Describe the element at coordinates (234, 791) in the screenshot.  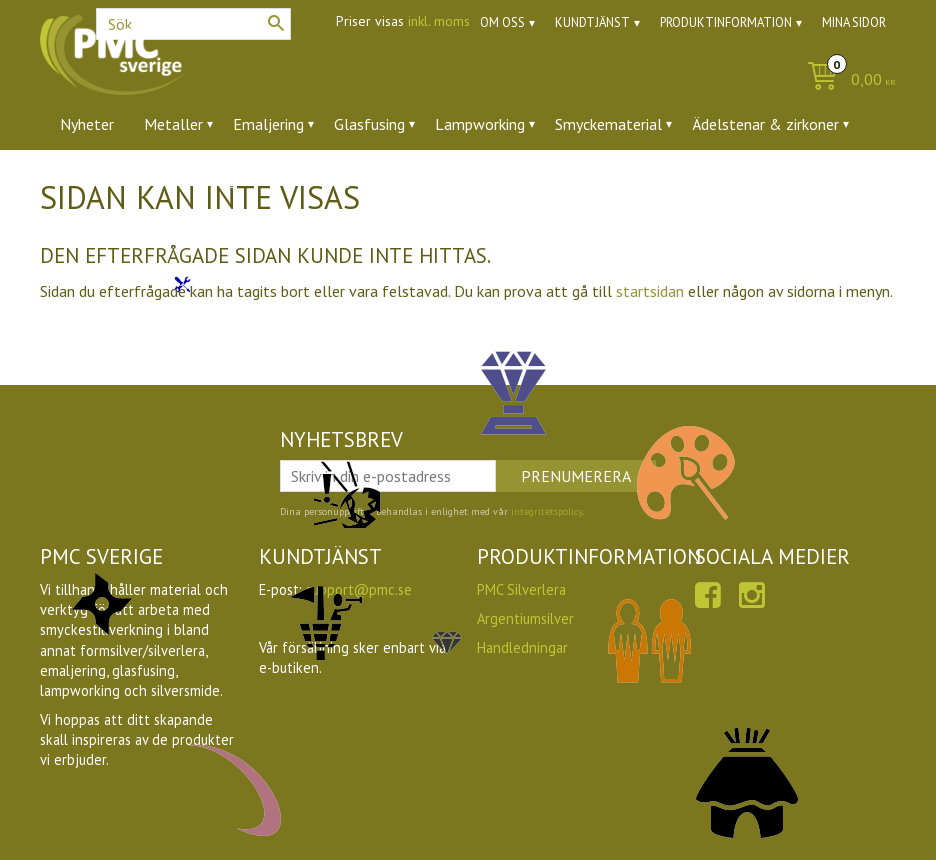
I see `perform a quick attack or slash action` at that location.